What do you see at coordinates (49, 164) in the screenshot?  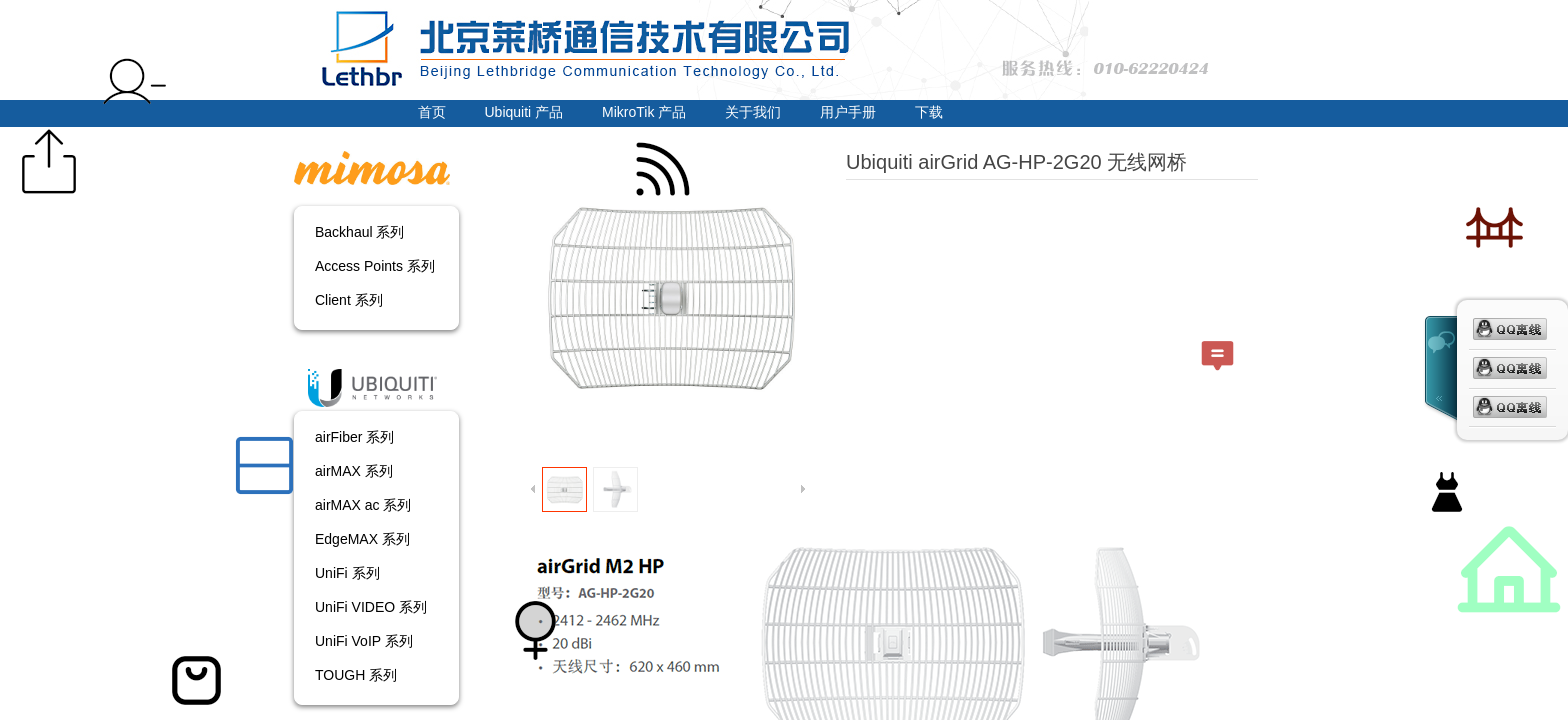 I see `export or share content to another app` at bounding box center [49, 164].